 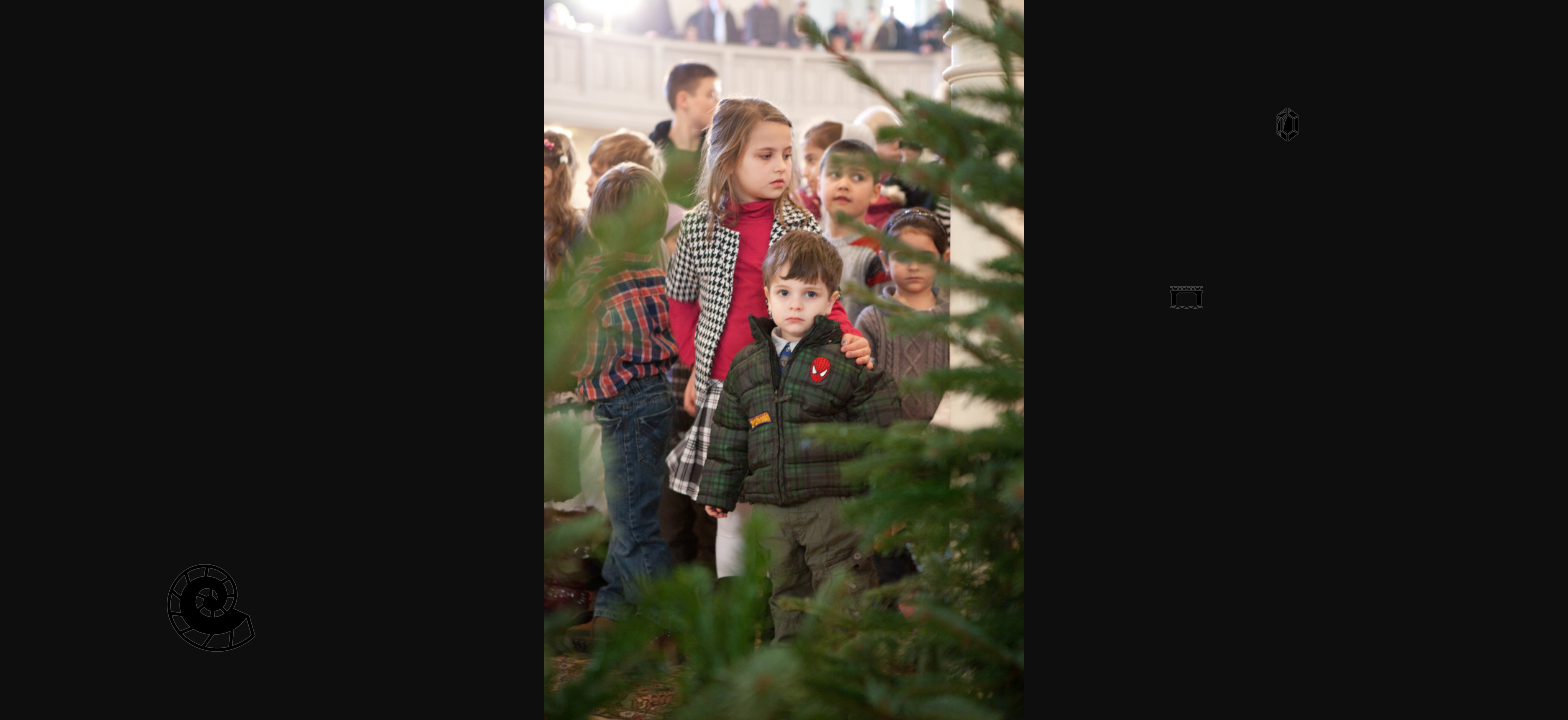 I want to click on view fossil collection or paleontology items, so click(x=211, y=608).